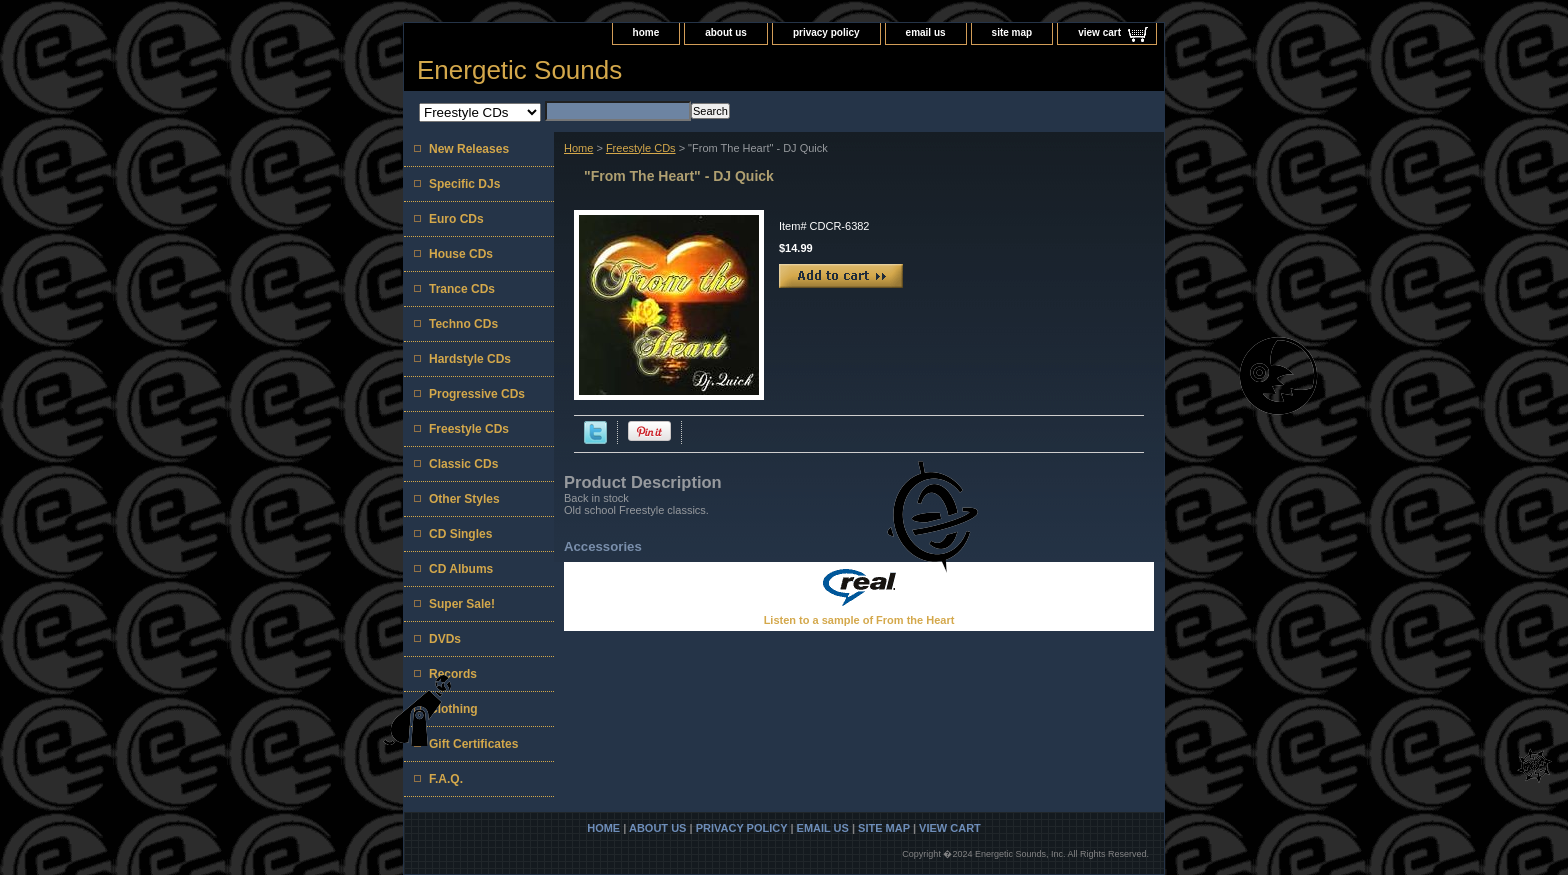 The width and height of the screenshot is (1568, 875). Describe the element at coordinates (419, 710) in the screenshot. I see `launch a stunt or action mini-game` at that location.